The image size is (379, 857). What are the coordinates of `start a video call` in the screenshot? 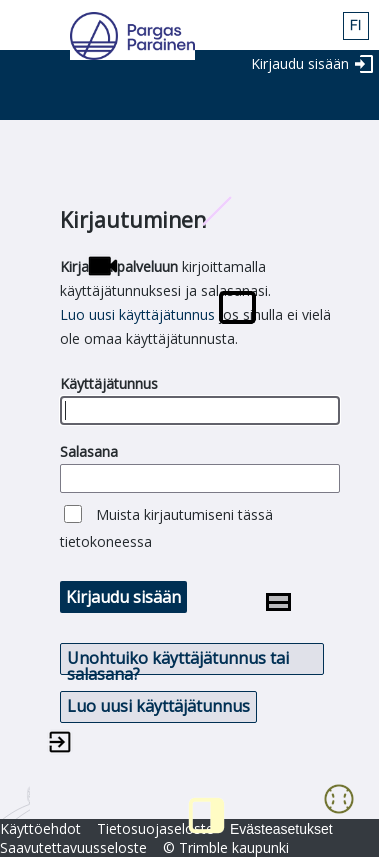 It's located at (103, 266).